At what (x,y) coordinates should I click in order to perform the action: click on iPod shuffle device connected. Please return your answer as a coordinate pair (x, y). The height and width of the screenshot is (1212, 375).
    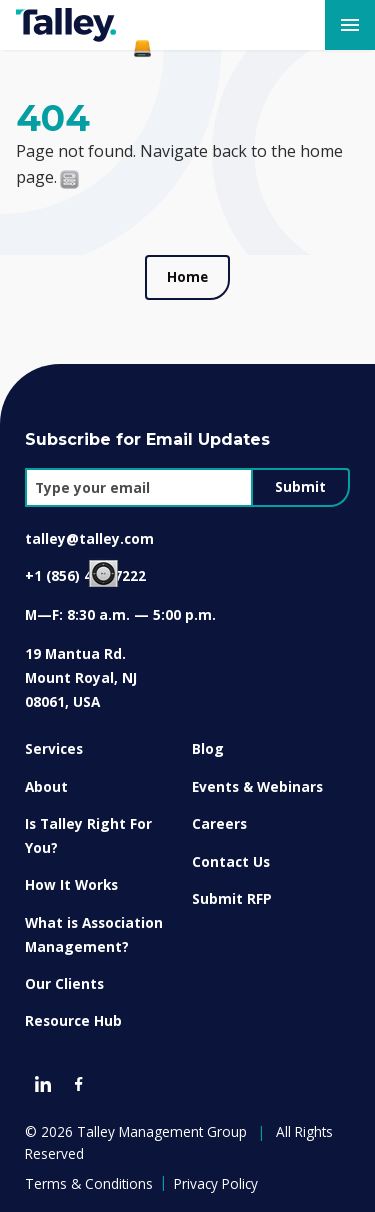
    Looking at the image, I should click on (103, 573).